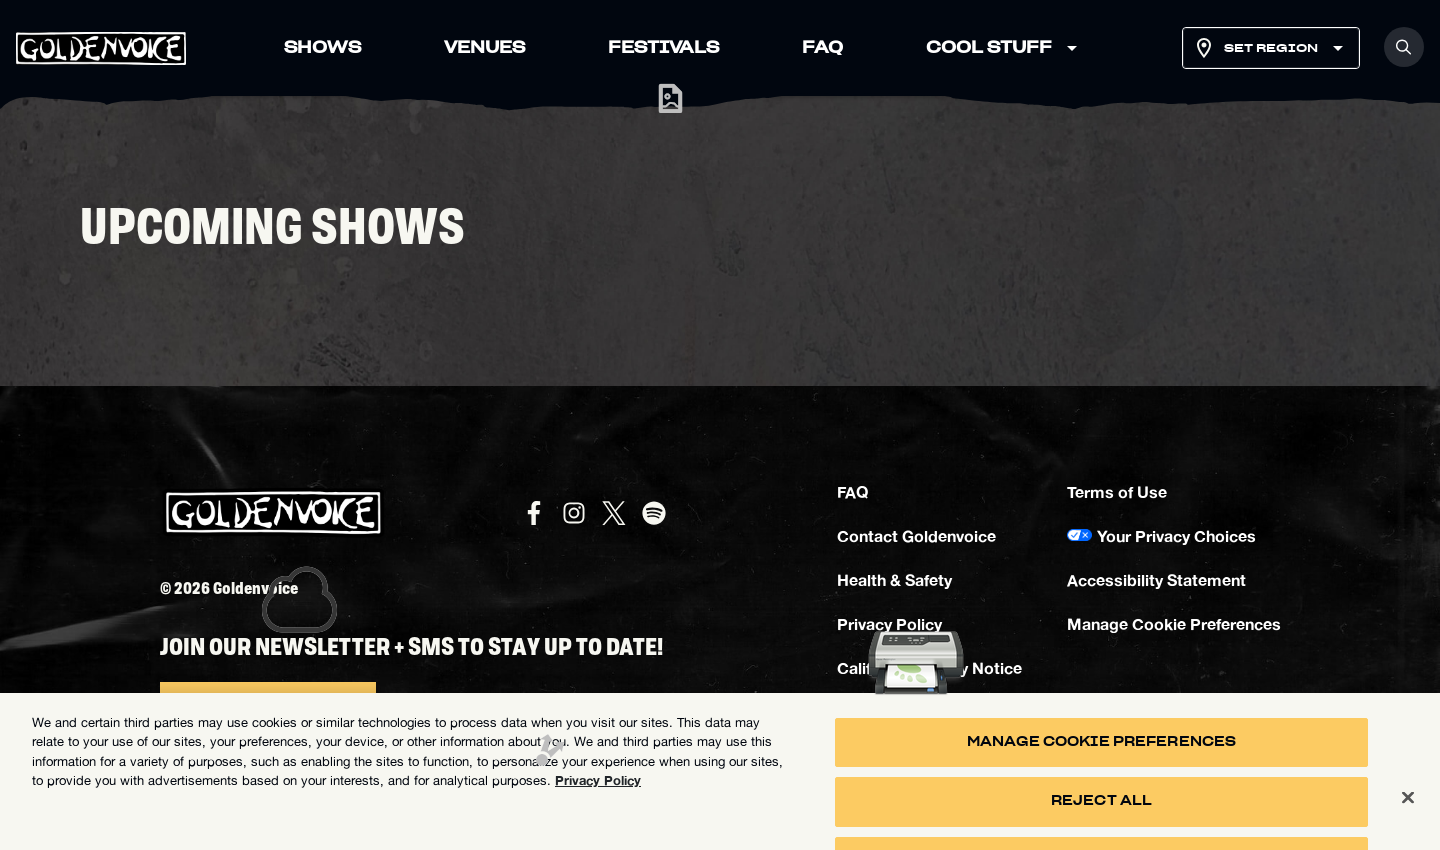 This screenshot has height=850, width=1440. What do you see at coordinates (670, 97) in the screenshot?
I see `indicates a drawing or illustration file` at bounding box center [670, 97].